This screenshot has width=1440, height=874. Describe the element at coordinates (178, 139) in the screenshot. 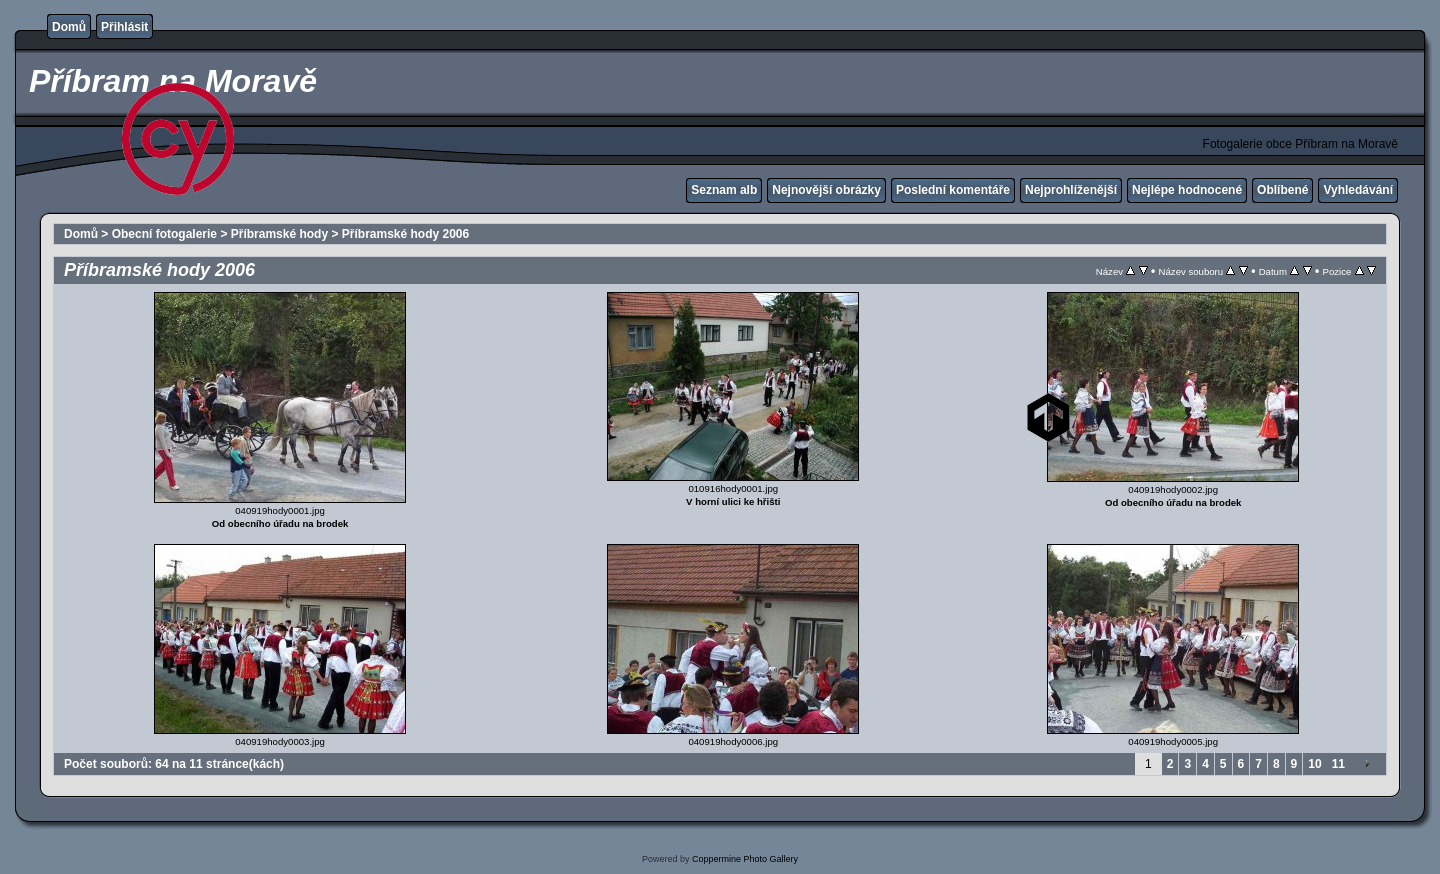

I see `cypress testing framework logo` at that location.